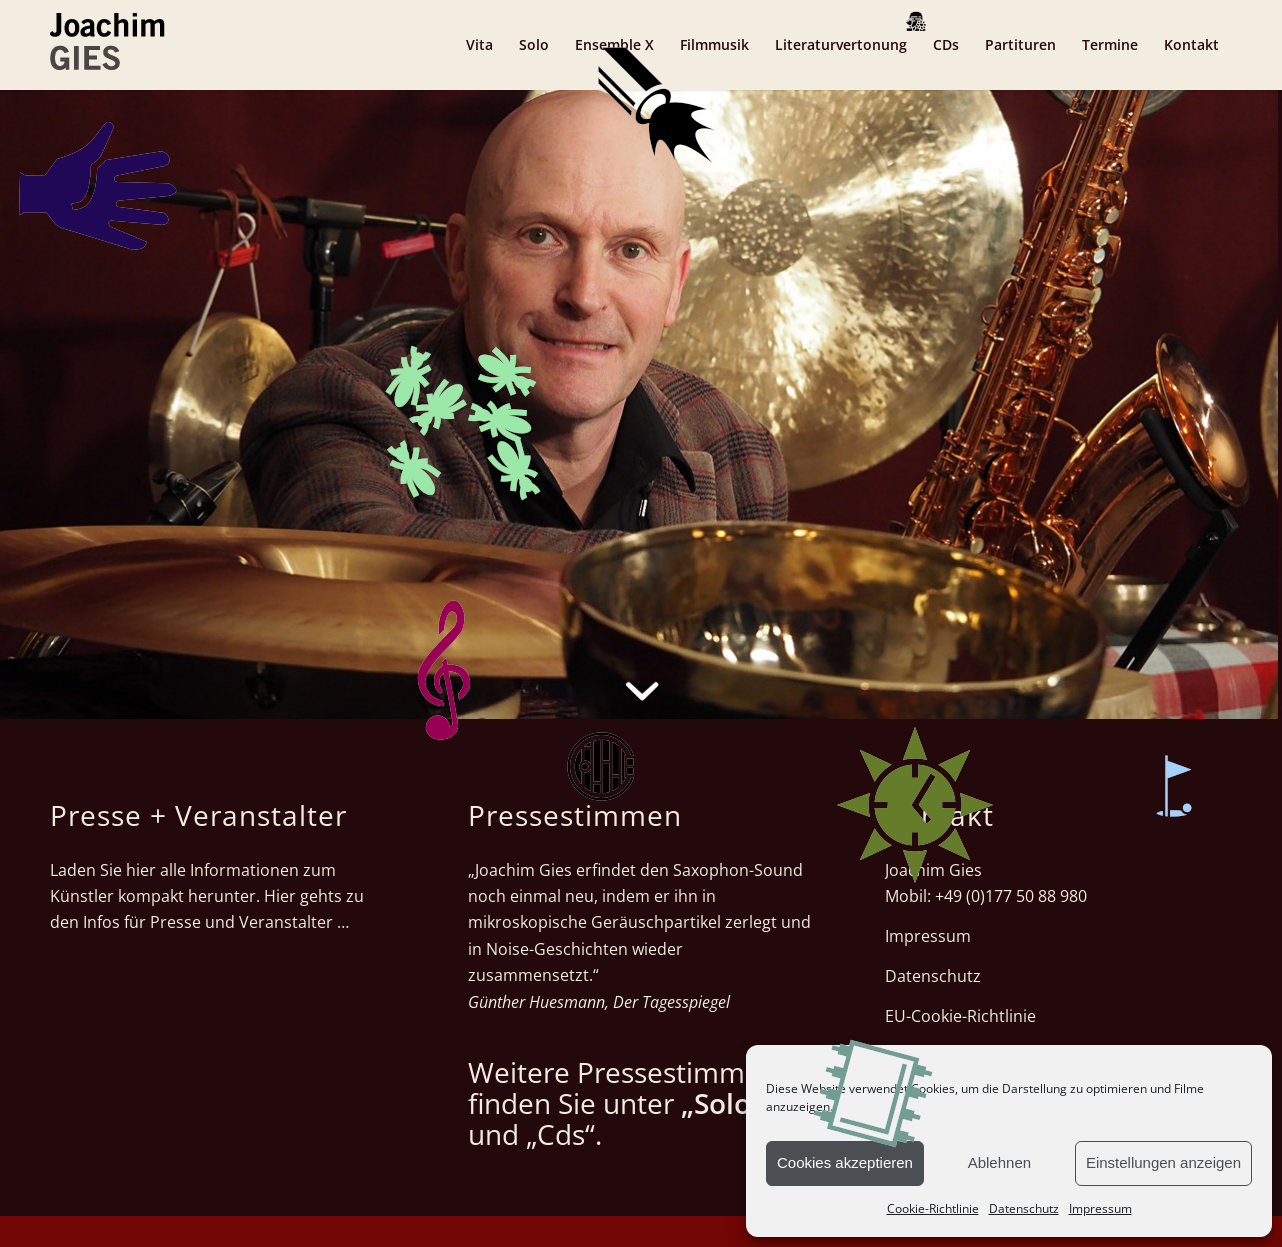 The height and width of the screenshot is (1247, 1282). What do you see at coordinates (1174, 786) in the screenshot?
I see `access golf or mini-golf game` at bounding box center [1174, 786].